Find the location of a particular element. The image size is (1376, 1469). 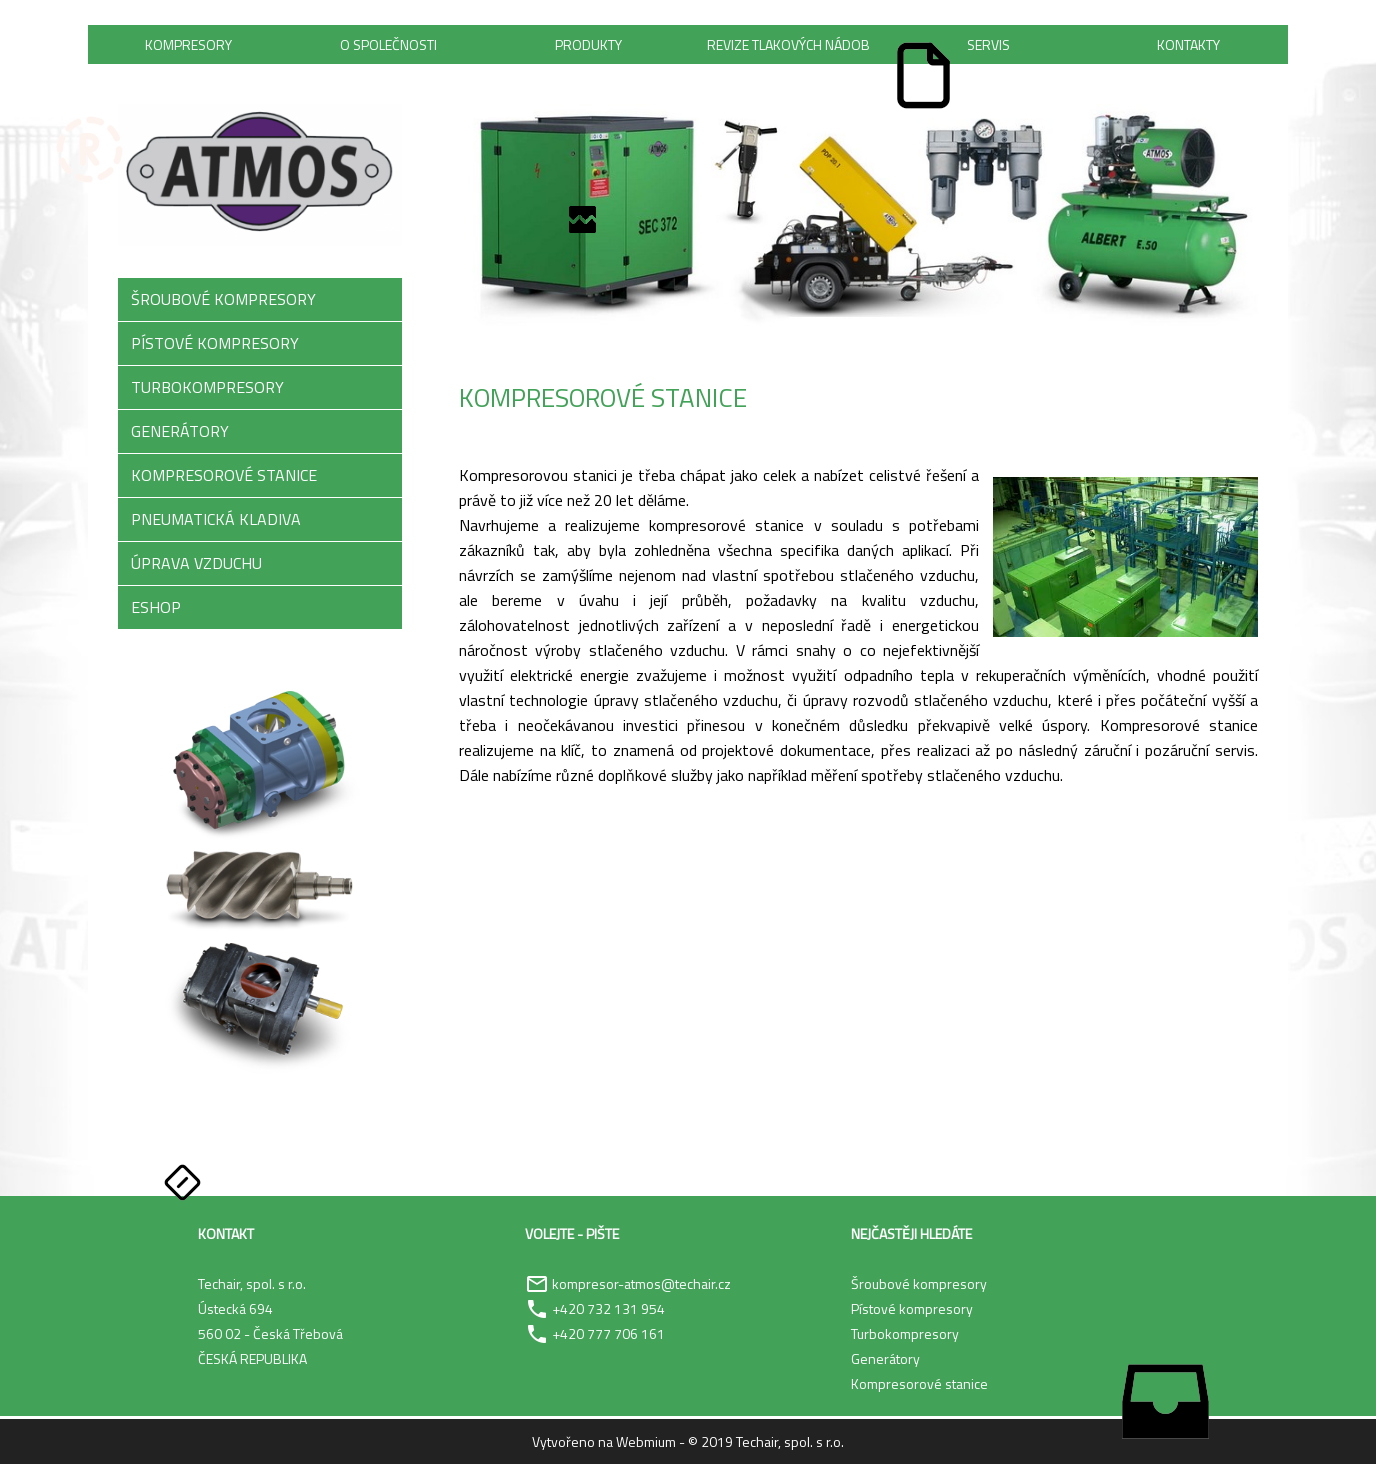

indicates a blocked or forbidden action is located at coordinates (182, 1182).